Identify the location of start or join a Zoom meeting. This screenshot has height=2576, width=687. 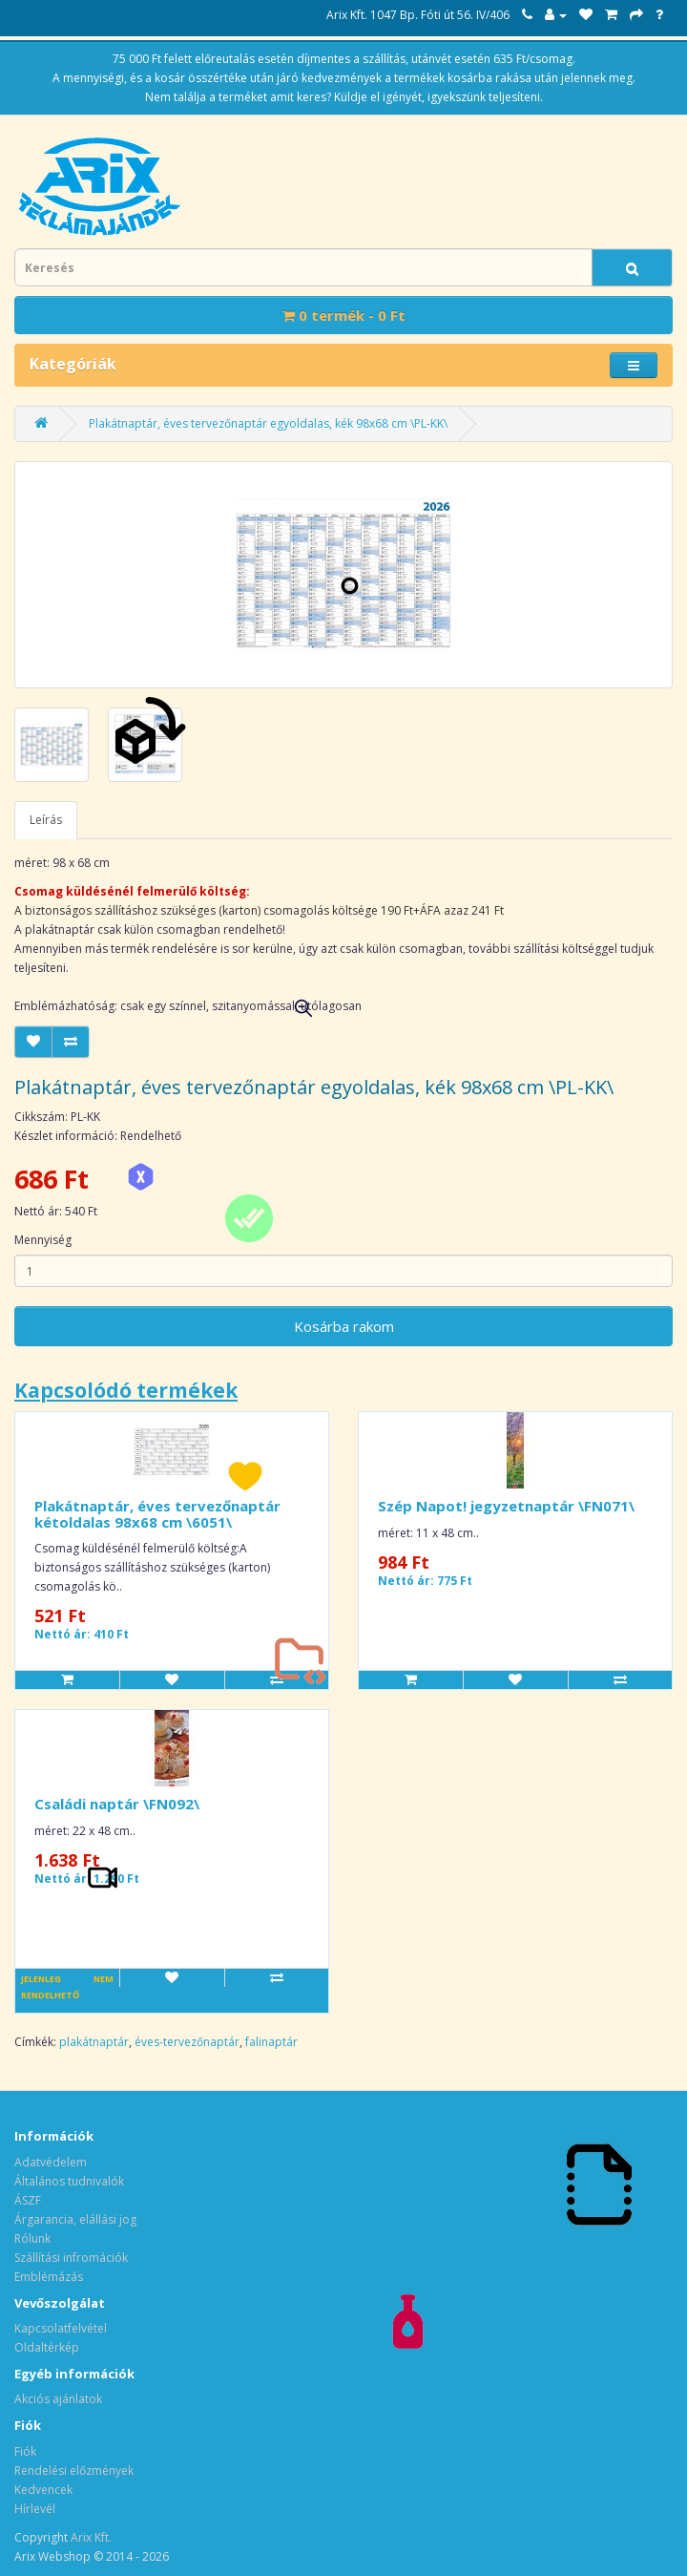
(102, 1877).